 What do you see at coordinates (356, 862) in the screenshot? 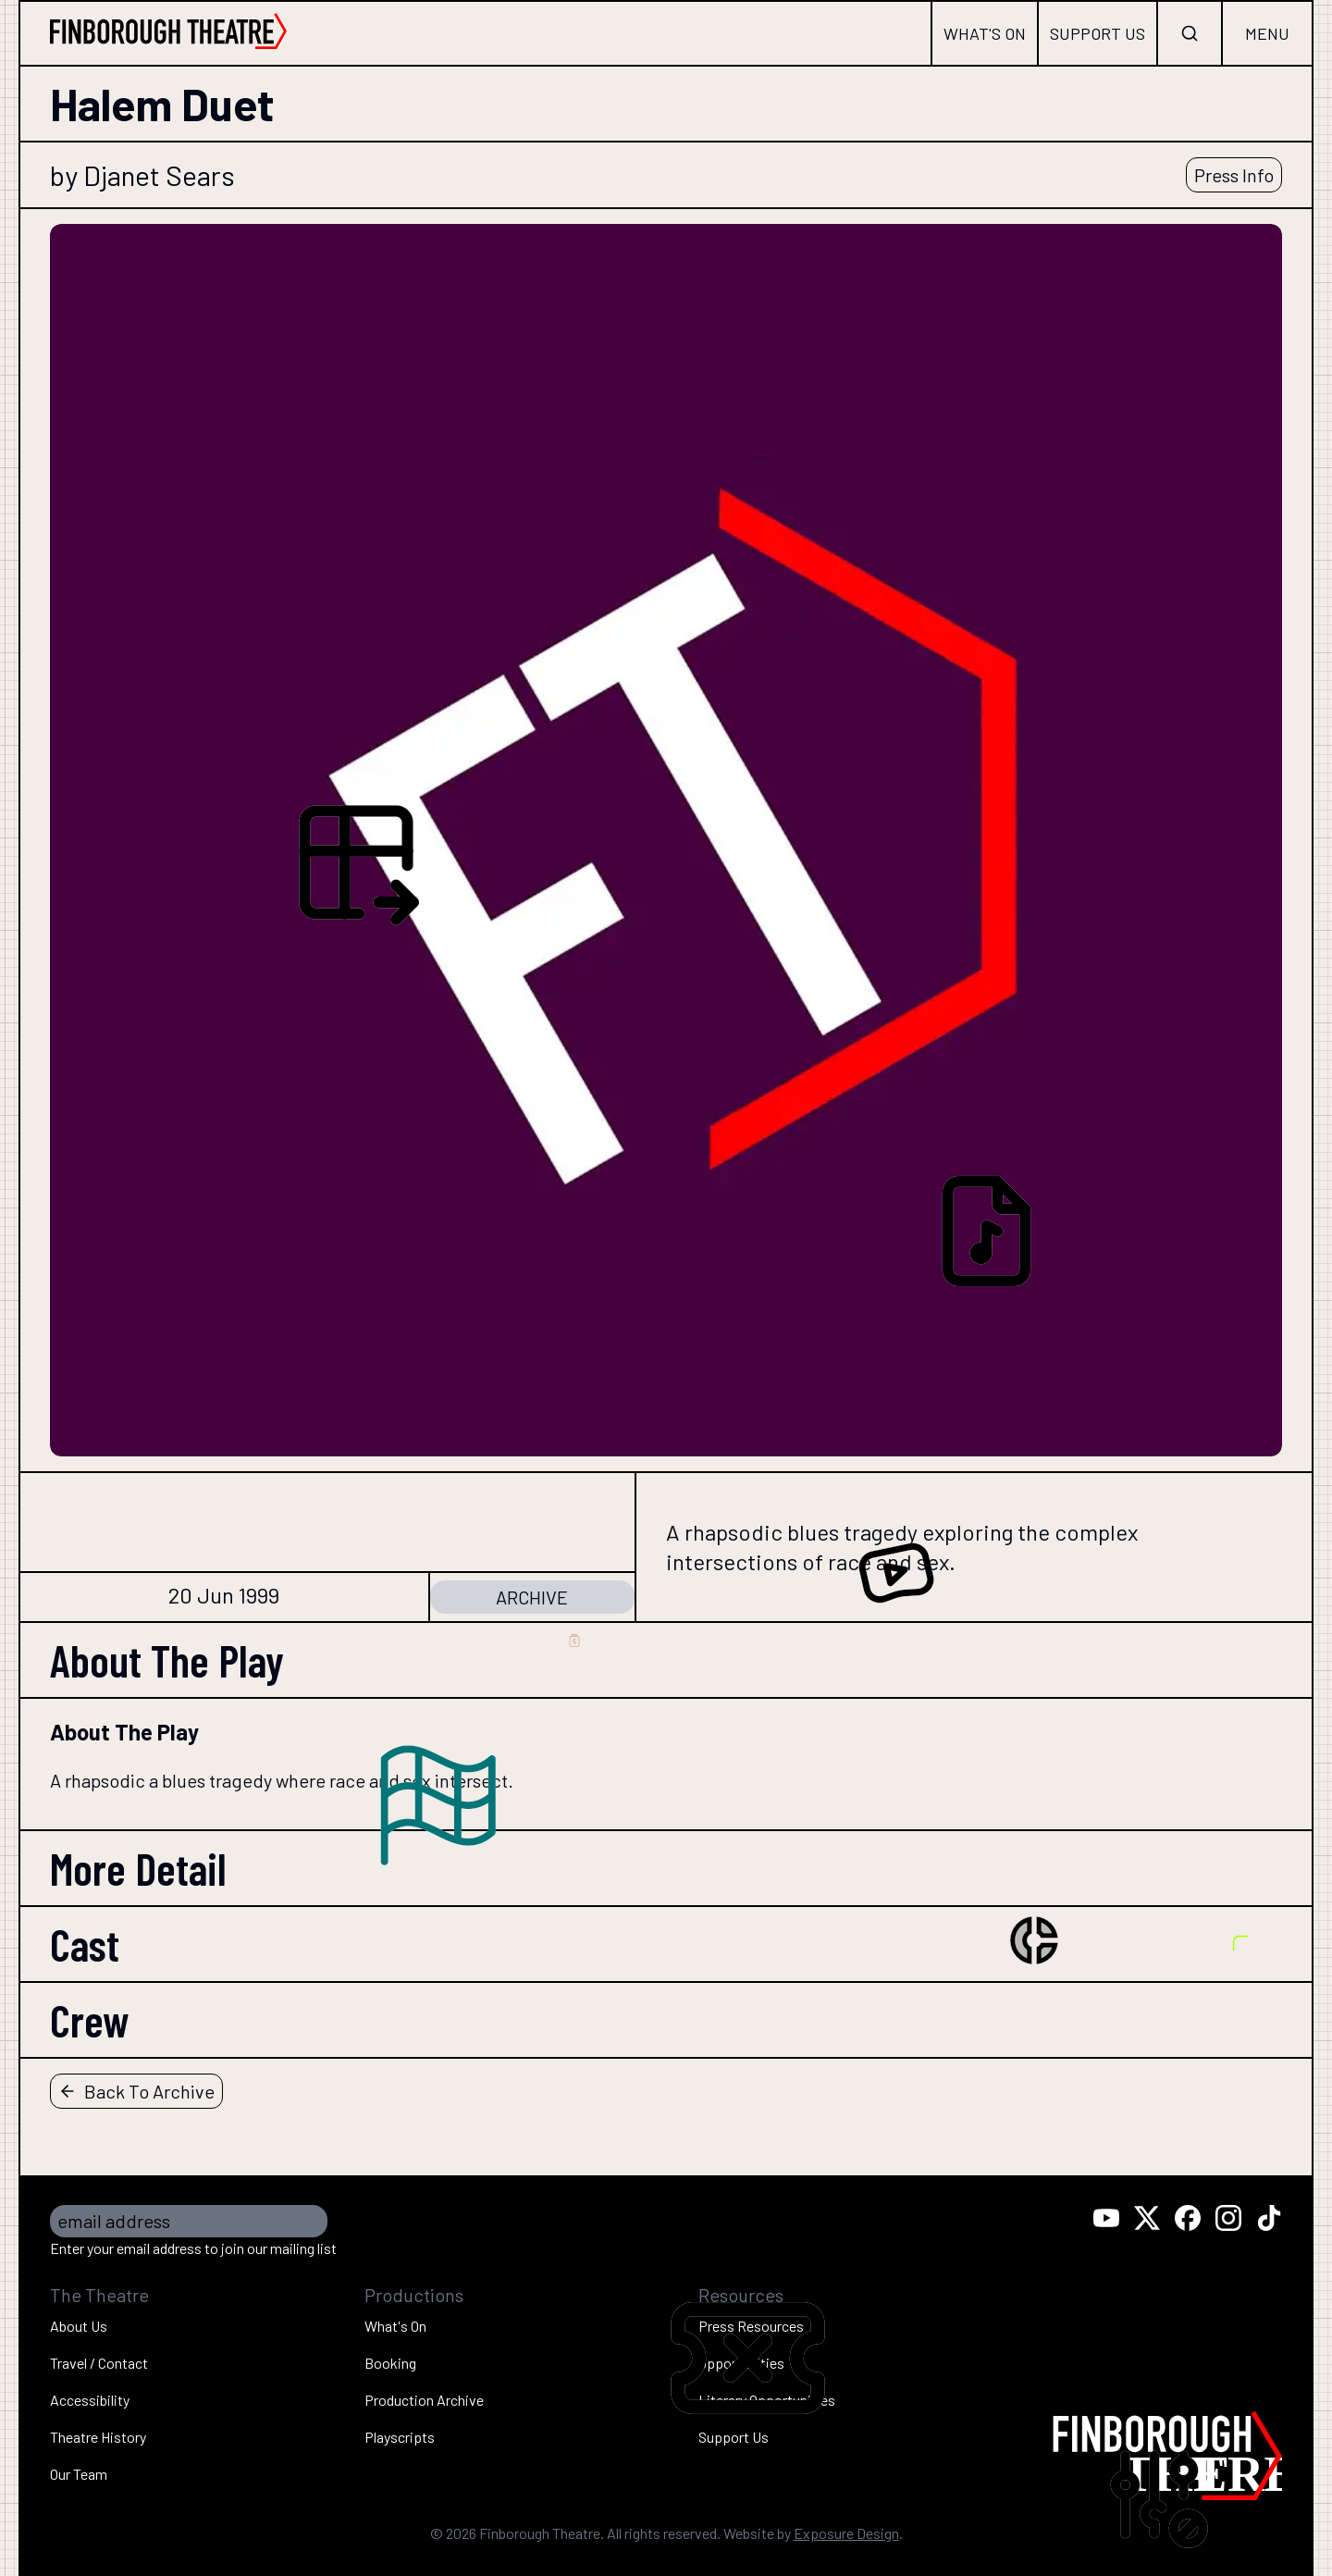
I see `export table data to external file` at bounding box center [356, 862].